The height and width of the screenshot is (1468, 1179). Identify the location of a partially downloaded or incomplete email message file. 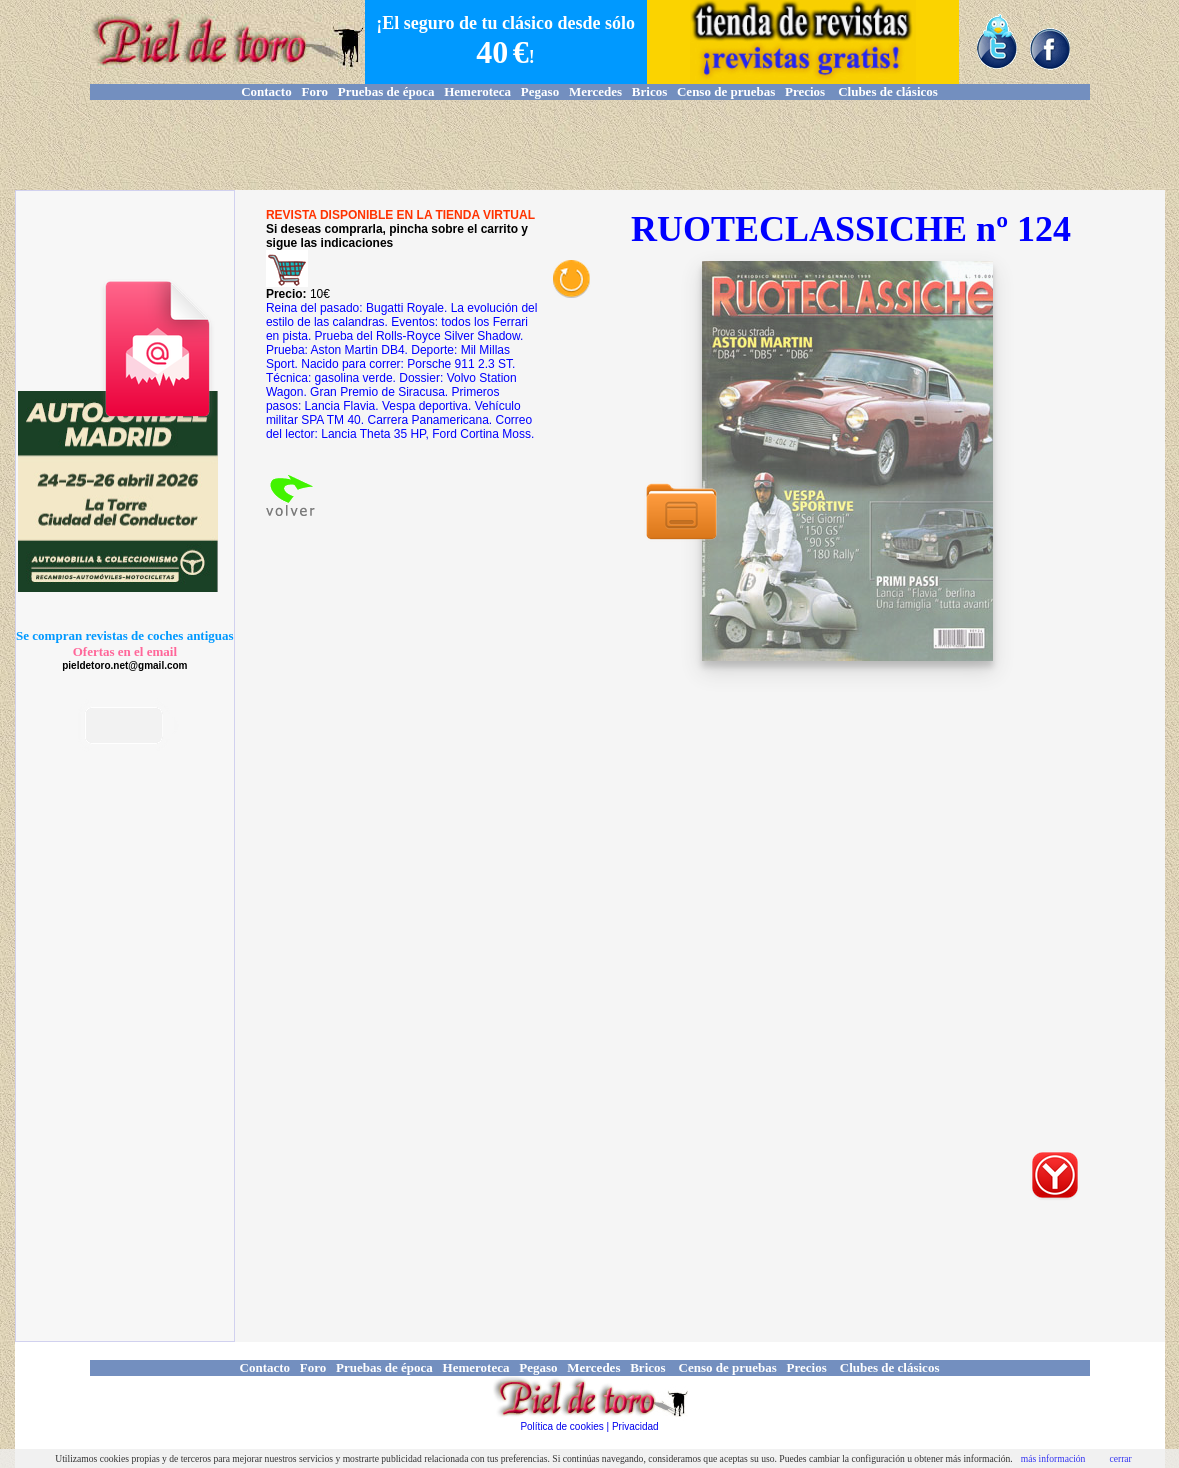
(157, 351).